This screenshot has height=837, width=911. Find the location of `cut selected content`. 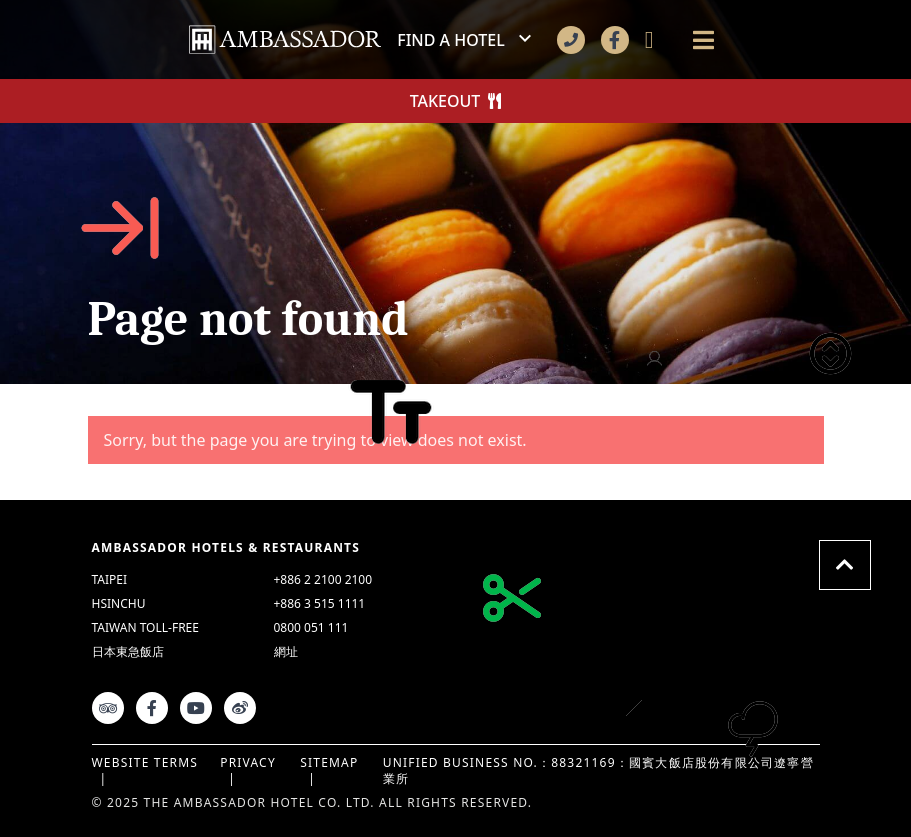

cut selected content is located at coordinates (511, 598).